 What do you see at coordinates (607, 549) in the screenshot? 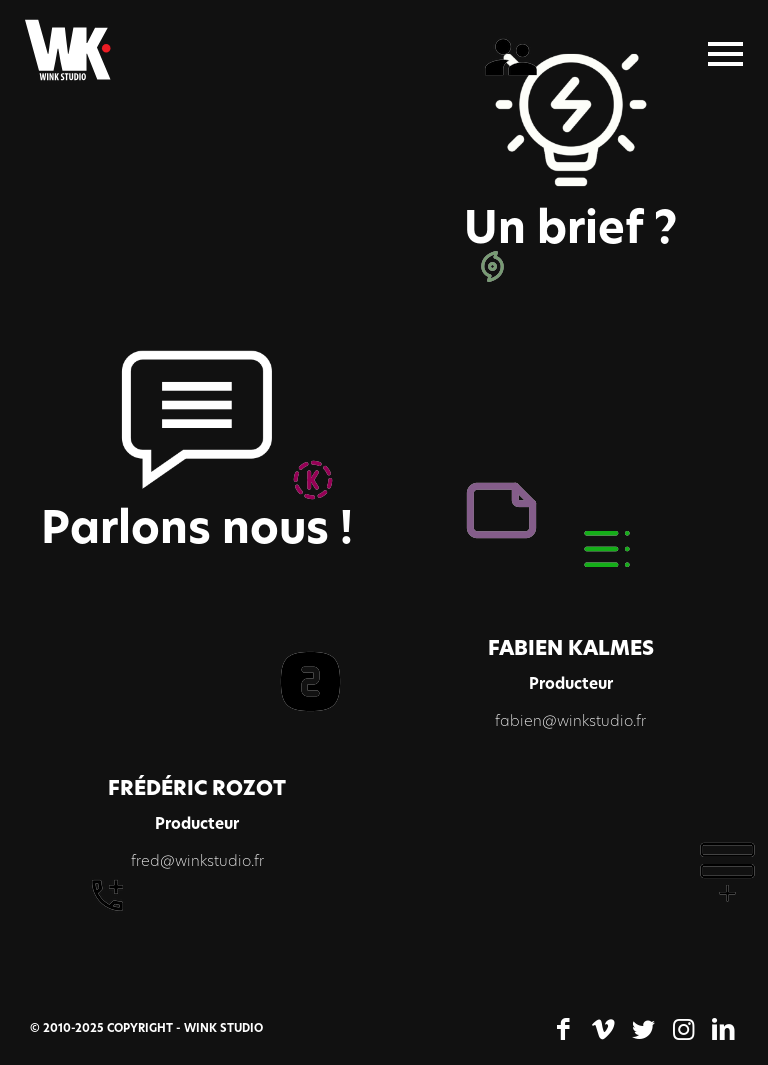
I see `view table of contents` at bounding box center [607, 549].